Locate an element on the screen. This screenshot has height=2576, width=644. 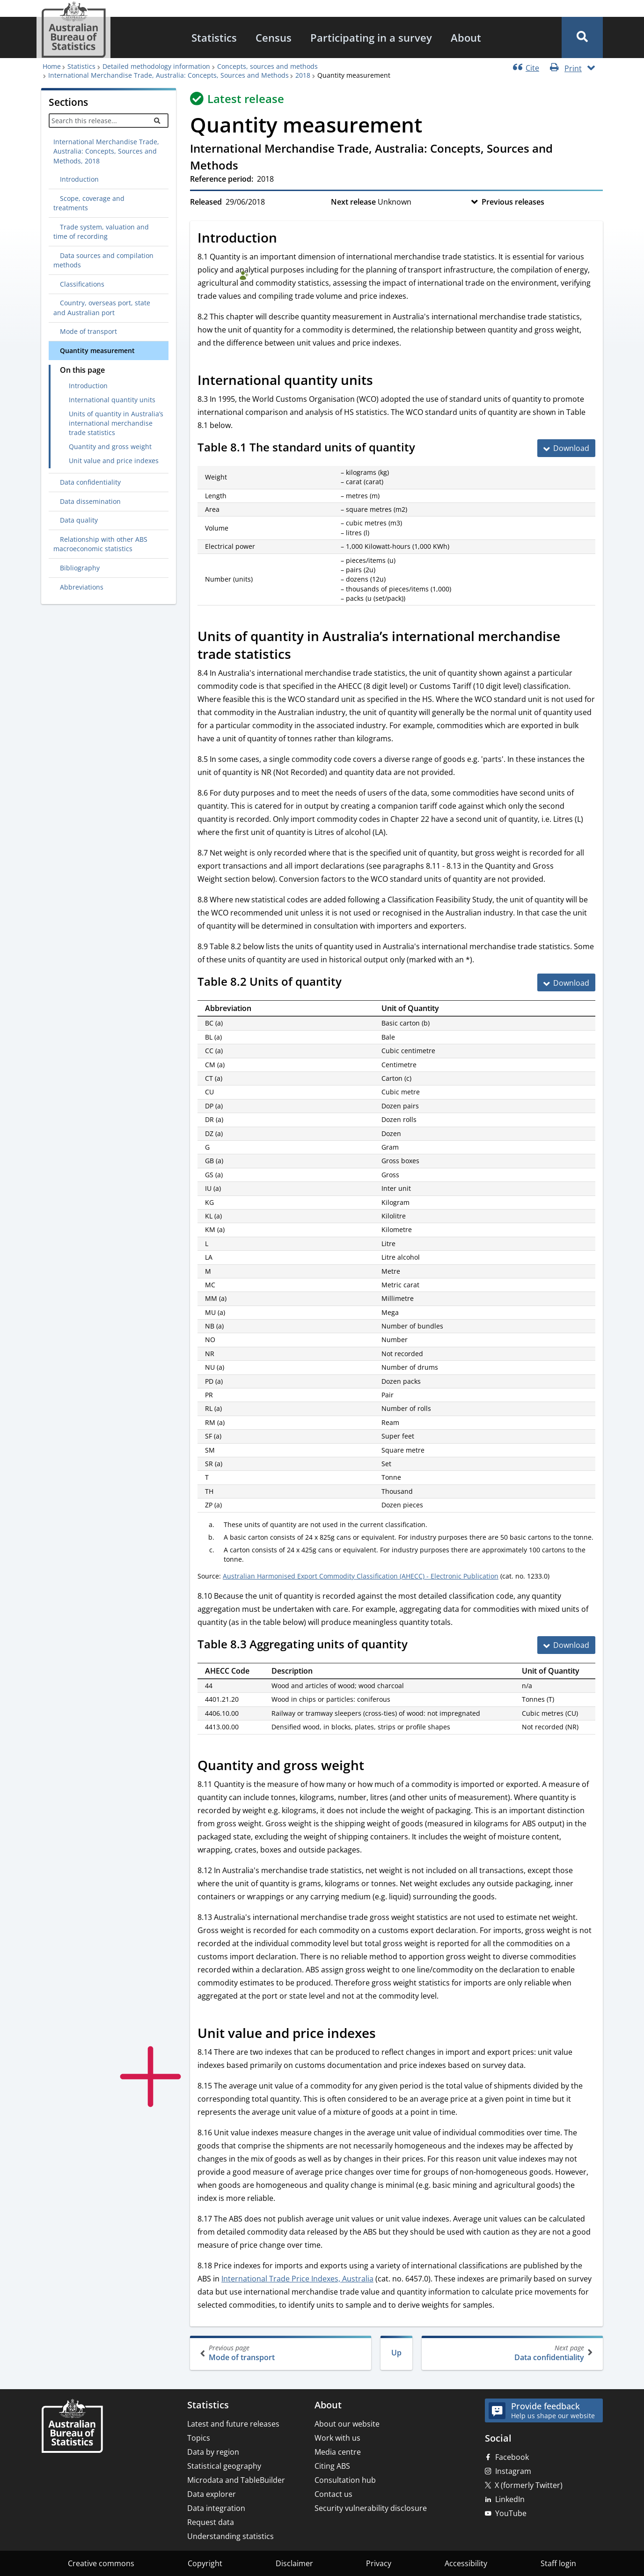
add a new user or contact is located at coordinates (244, 275).